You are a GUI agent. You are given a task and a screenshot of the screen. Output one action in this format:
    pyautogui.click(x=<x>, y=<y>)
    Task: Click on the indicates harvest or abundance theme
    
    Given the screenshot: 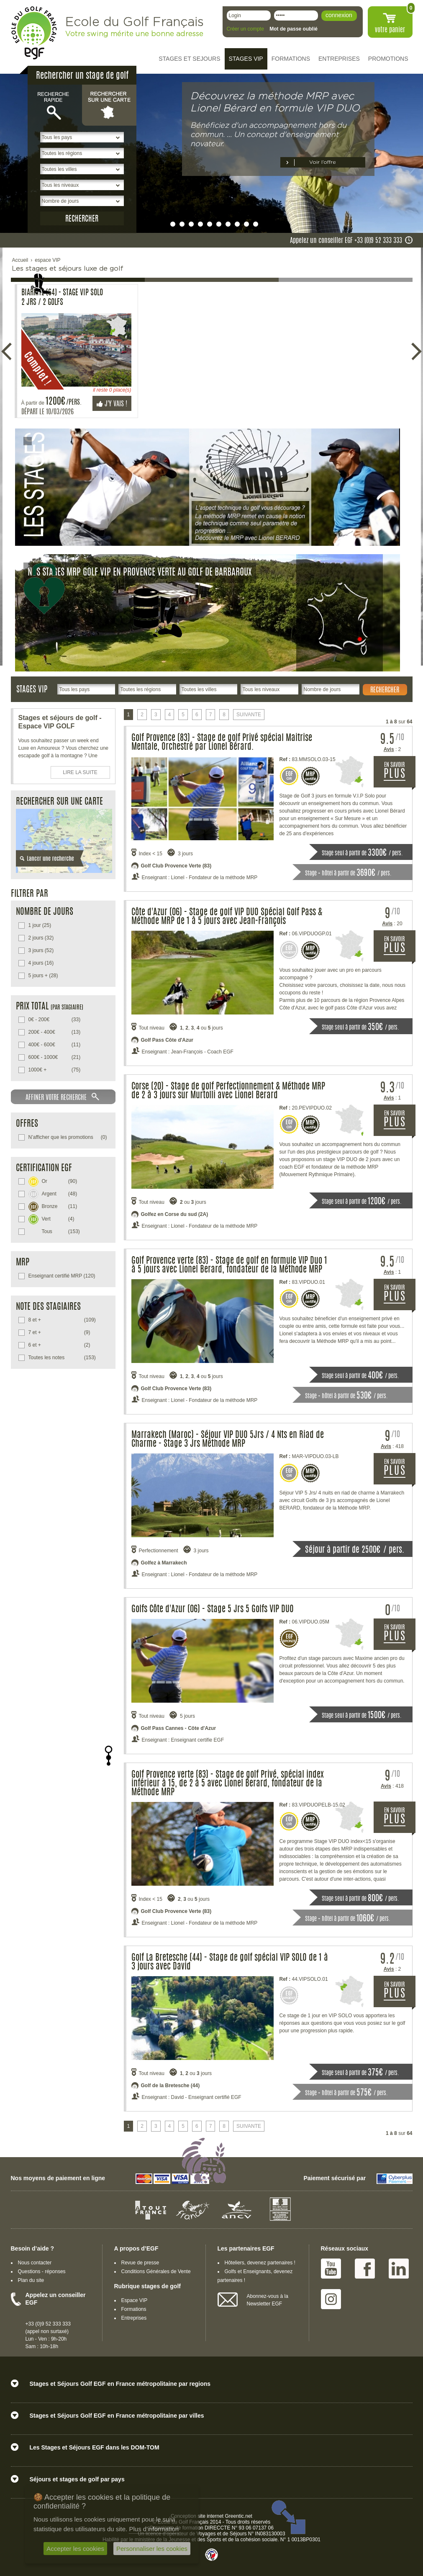 What is the action you would take?
    pyautogui.click(x=204, y=2160)
    